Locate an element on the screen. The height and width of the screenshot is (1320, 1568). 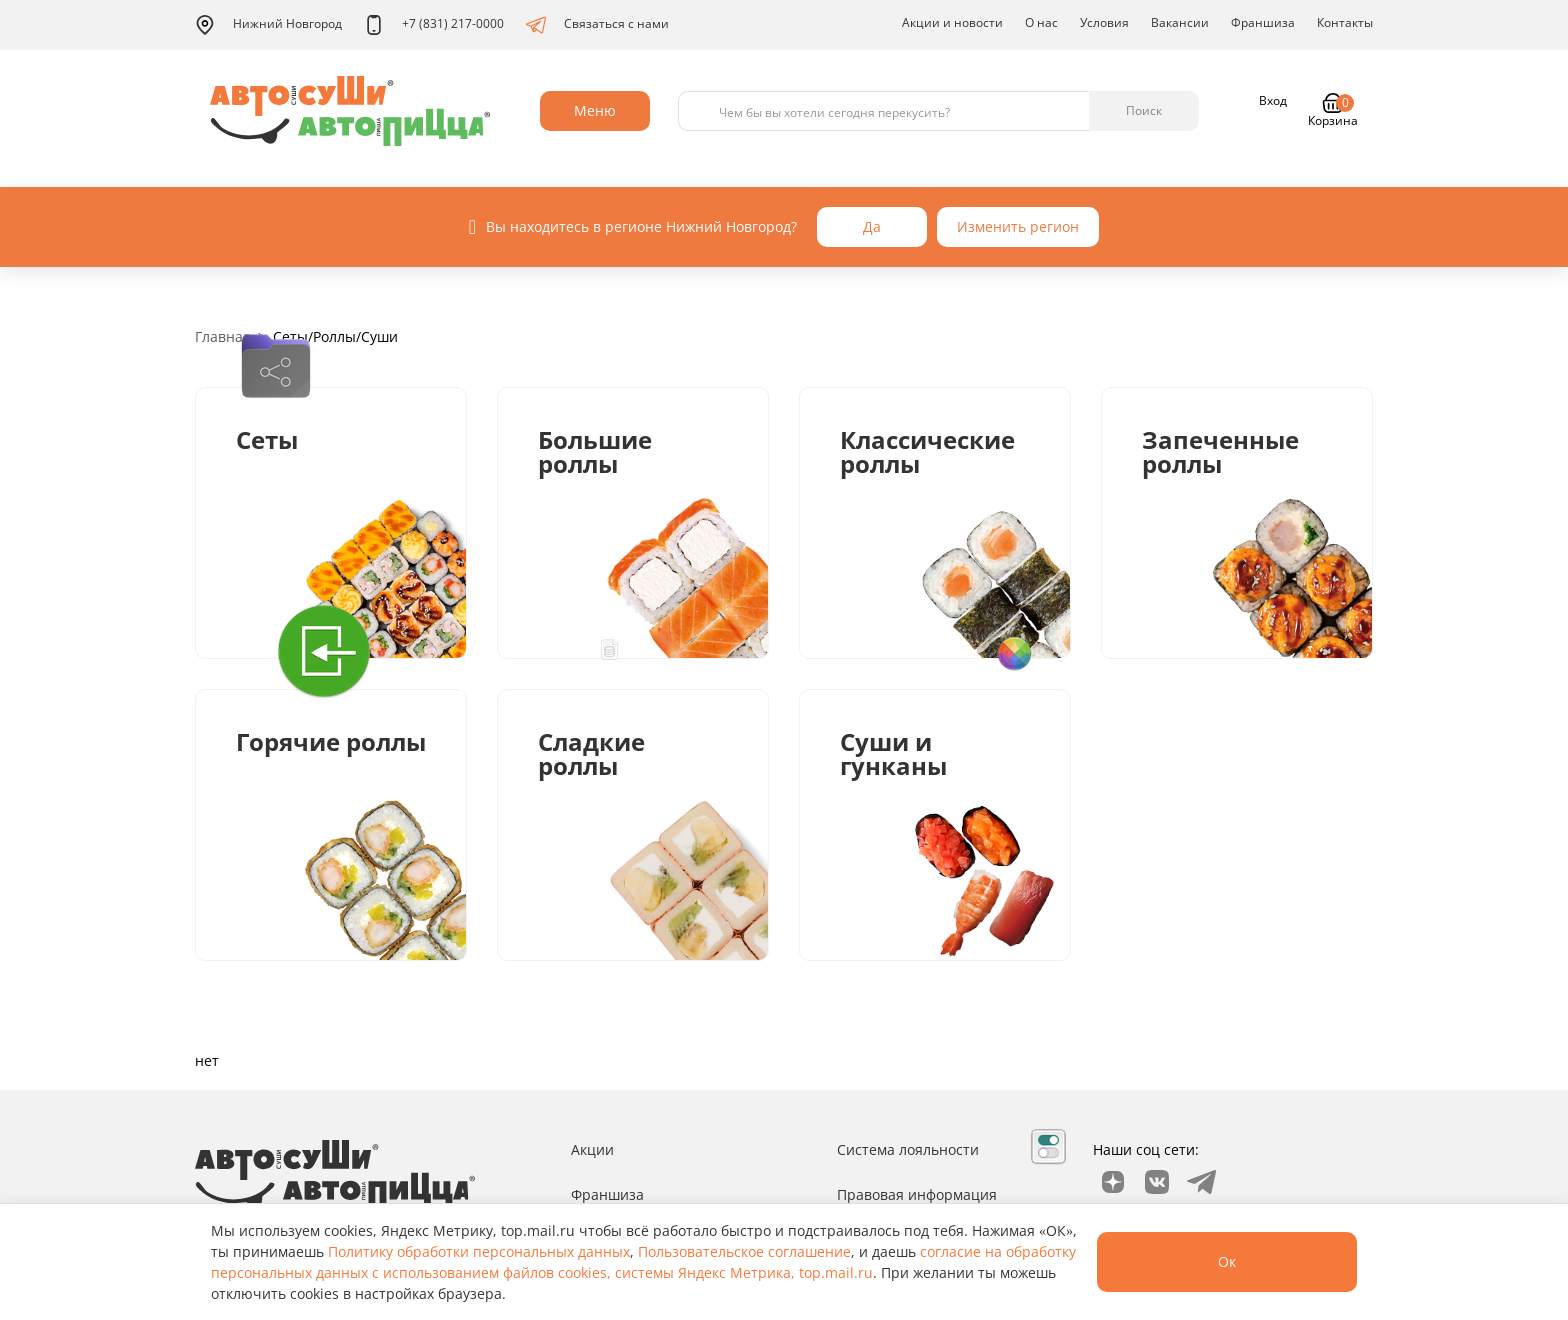
open a database file is located at coordinates (609, 649).